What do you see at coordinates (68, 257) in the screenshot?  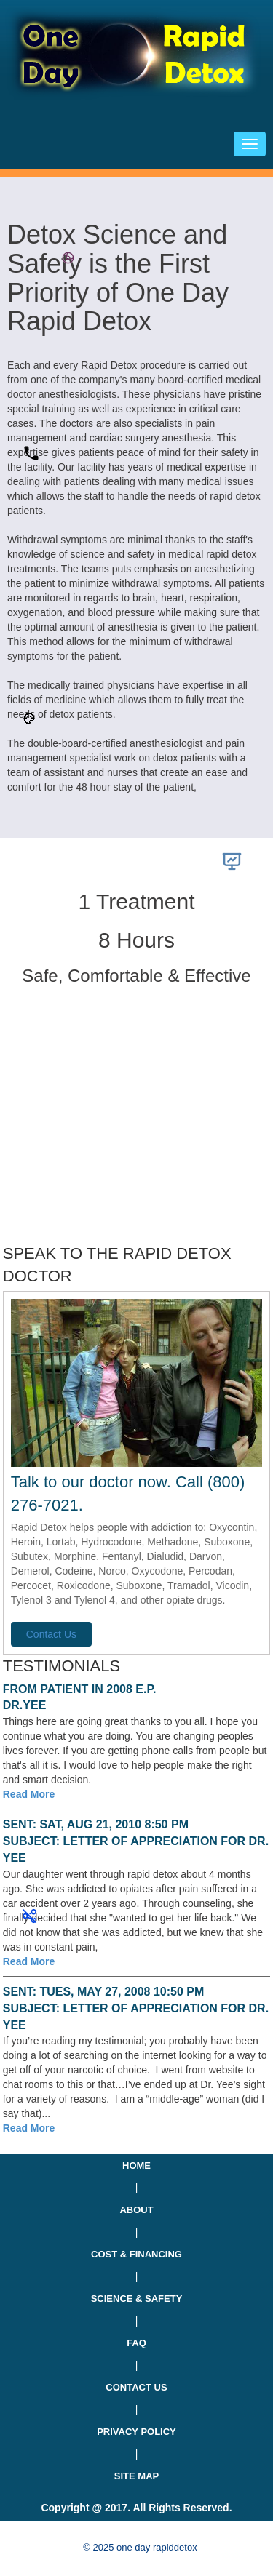 I see `CoreOS brand logo` at bounding box center [68, 257].